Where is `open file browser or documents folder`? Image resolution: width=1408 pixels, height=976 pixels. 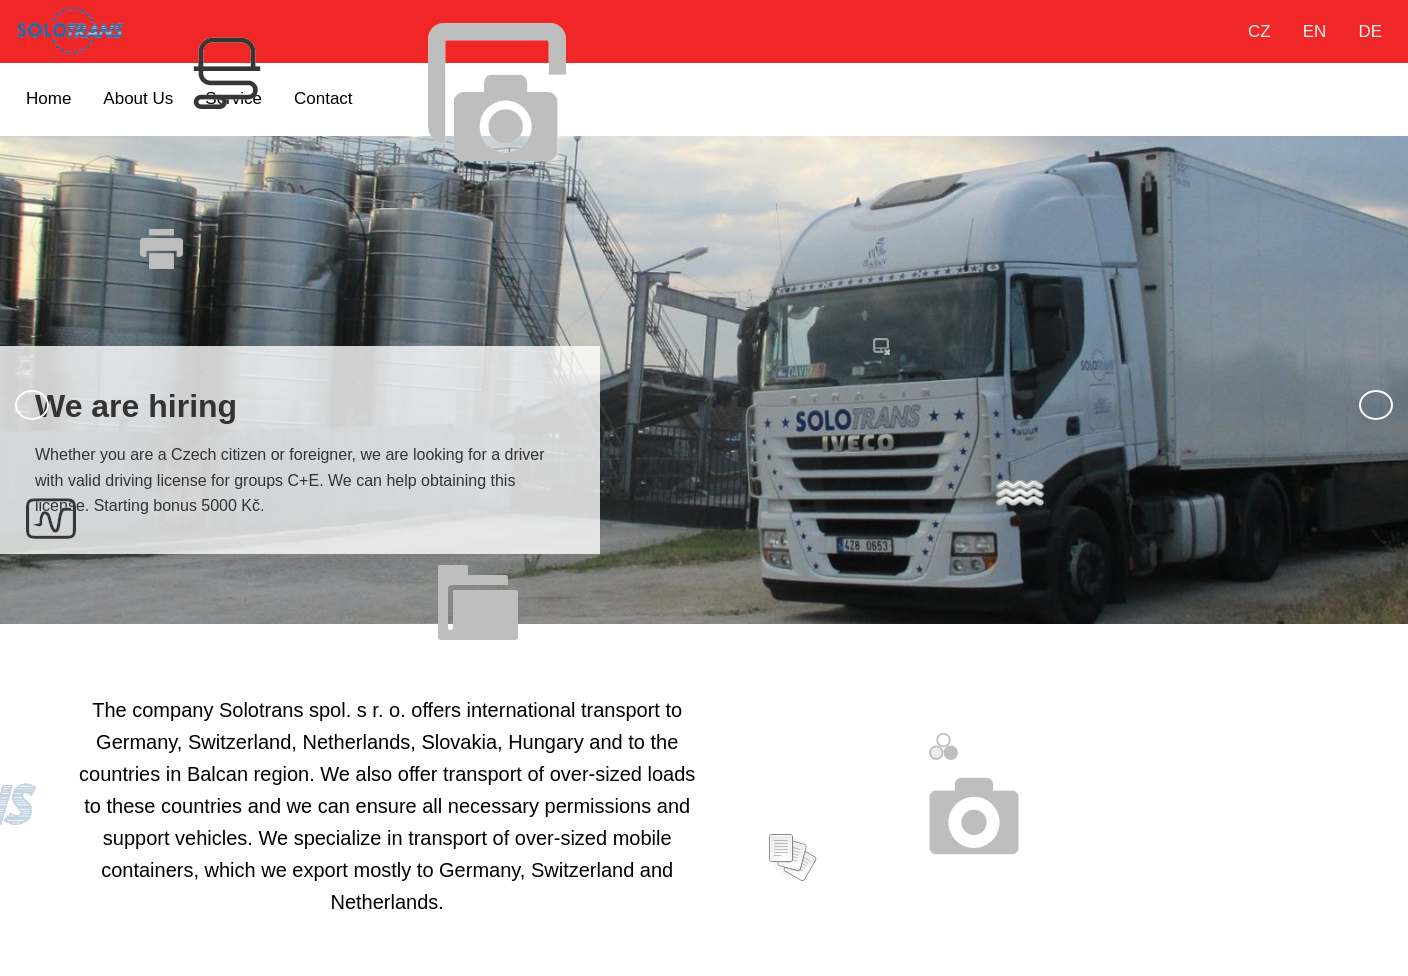
open file browser or documents folder is located at coordinates (478, 600).